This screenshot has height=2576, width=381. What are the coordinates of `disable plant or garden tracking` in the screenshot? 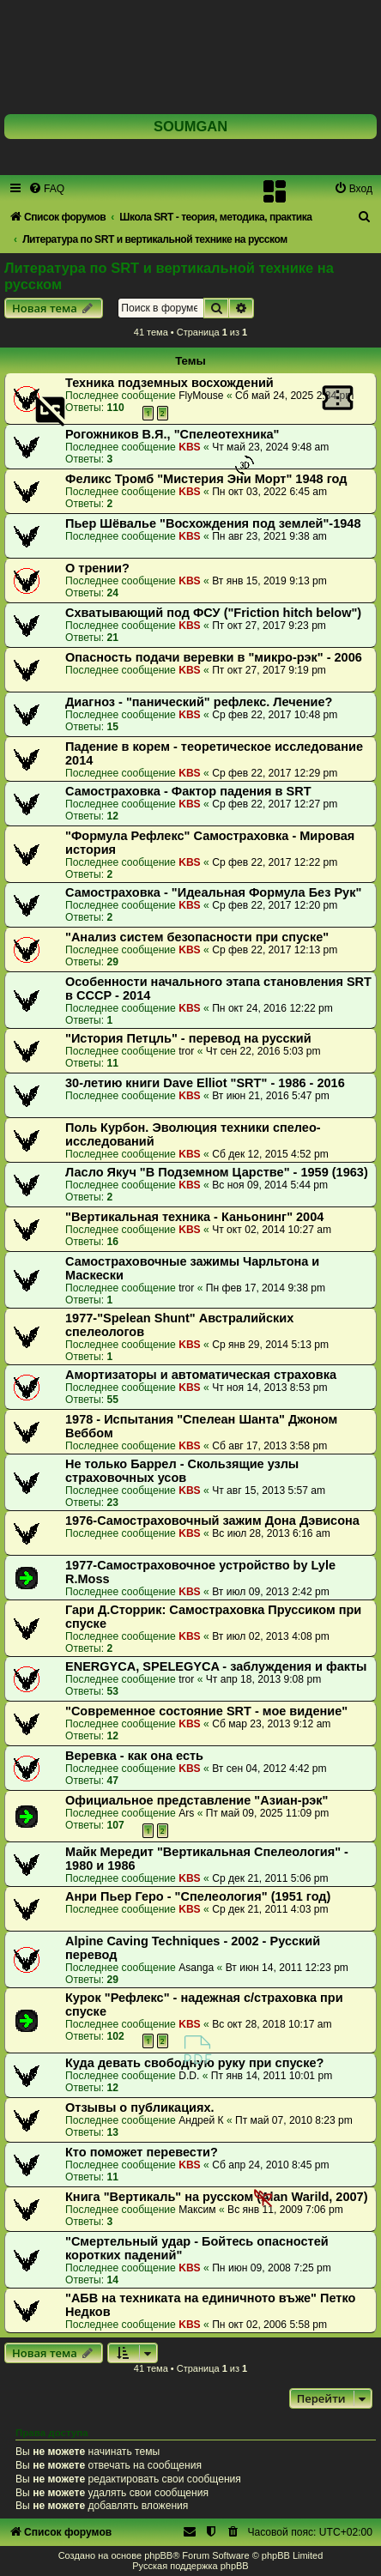 It's located at (263, 2198).